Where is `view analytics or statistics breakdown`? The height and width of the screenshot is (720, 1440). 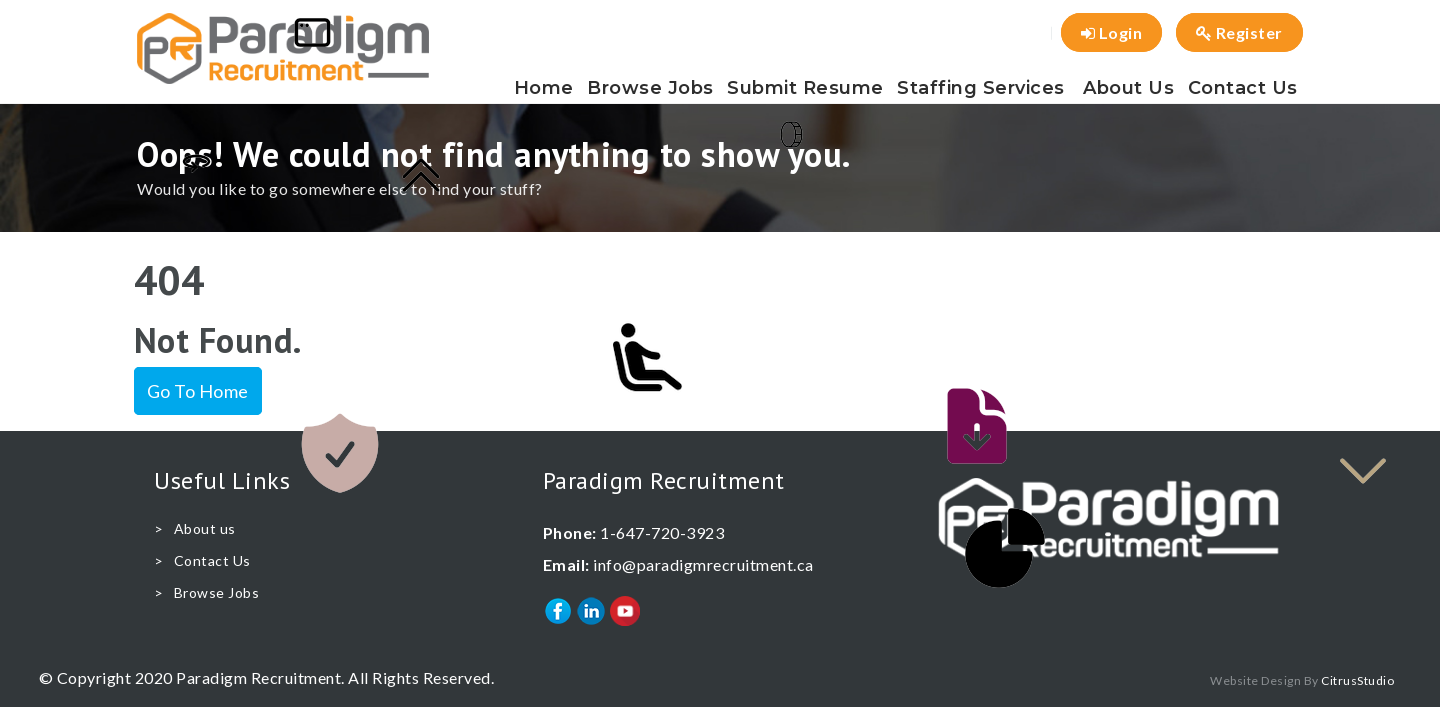
view analytics or statistics breakdown is located at coordinates (1005, 548).